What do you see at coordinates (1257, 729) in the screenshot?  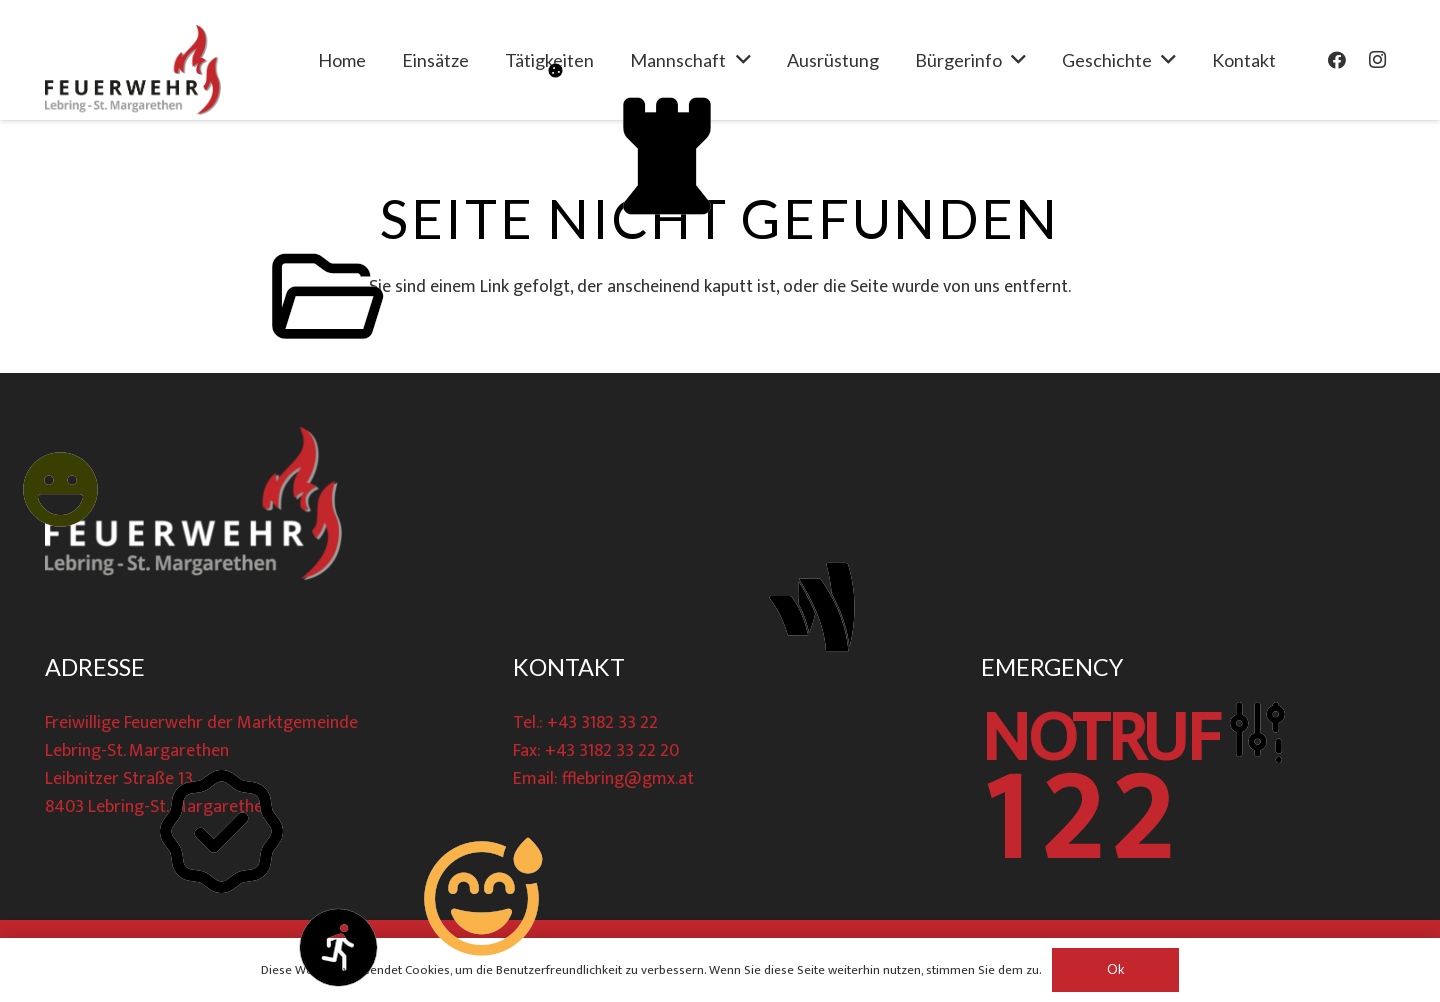 I see `settings require attention or action` at bounding box center [1257, 729].